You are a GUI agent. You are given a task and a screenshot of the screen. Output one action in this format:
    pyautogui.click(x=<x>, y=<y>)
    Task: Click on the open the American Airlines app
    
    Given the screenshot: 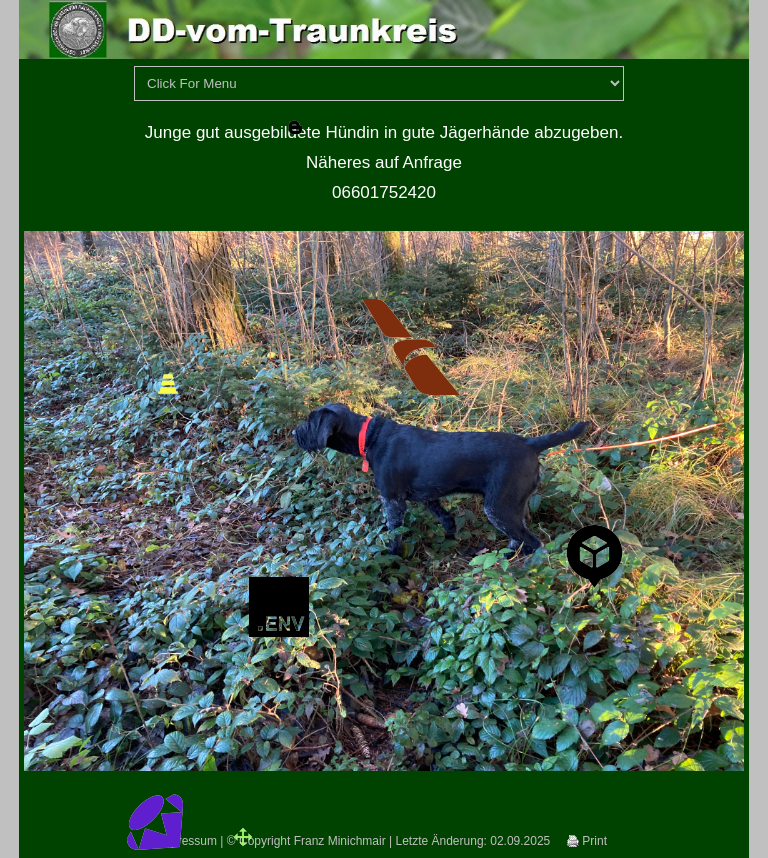 What is the action you would take?
    pyautogui.click(x=411, y=347)
    